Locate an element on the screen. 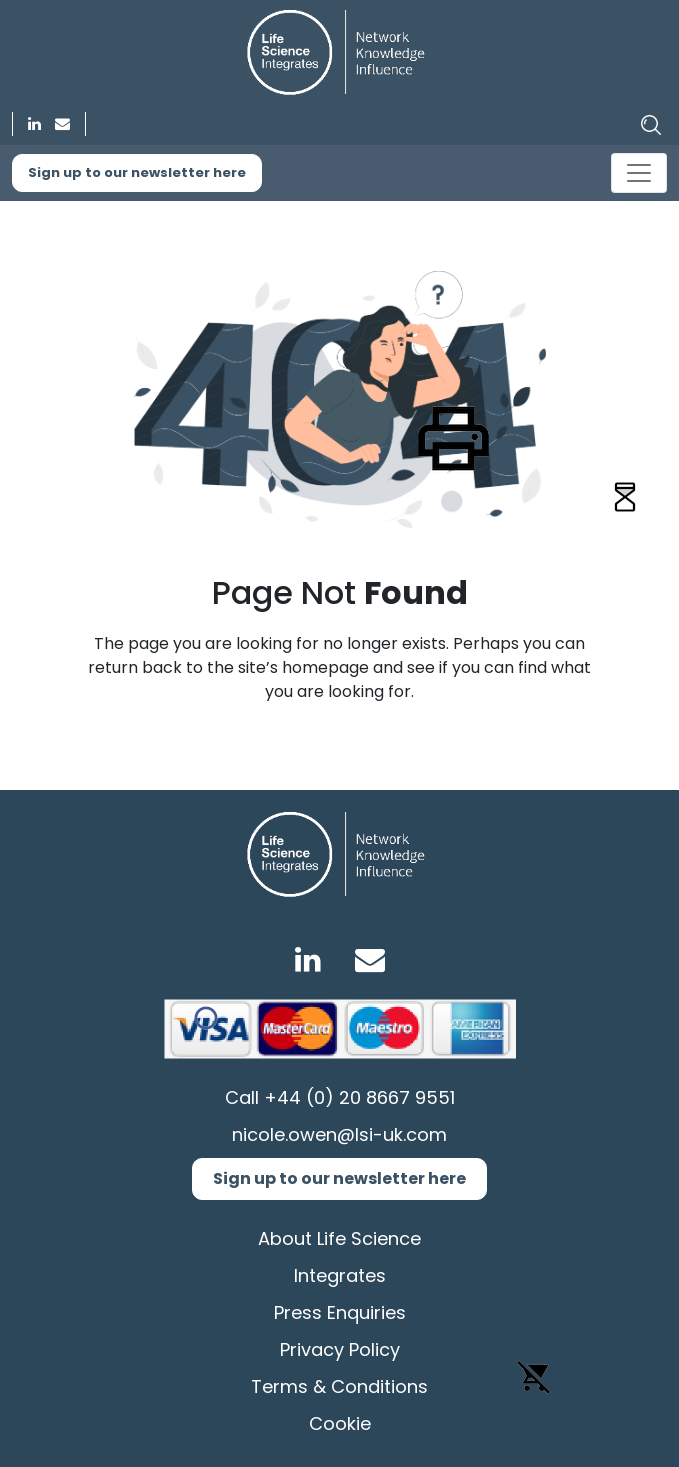 The image size is (679, 1467). indicates a timer with significant time remaining is located at coordinates (625, 497).